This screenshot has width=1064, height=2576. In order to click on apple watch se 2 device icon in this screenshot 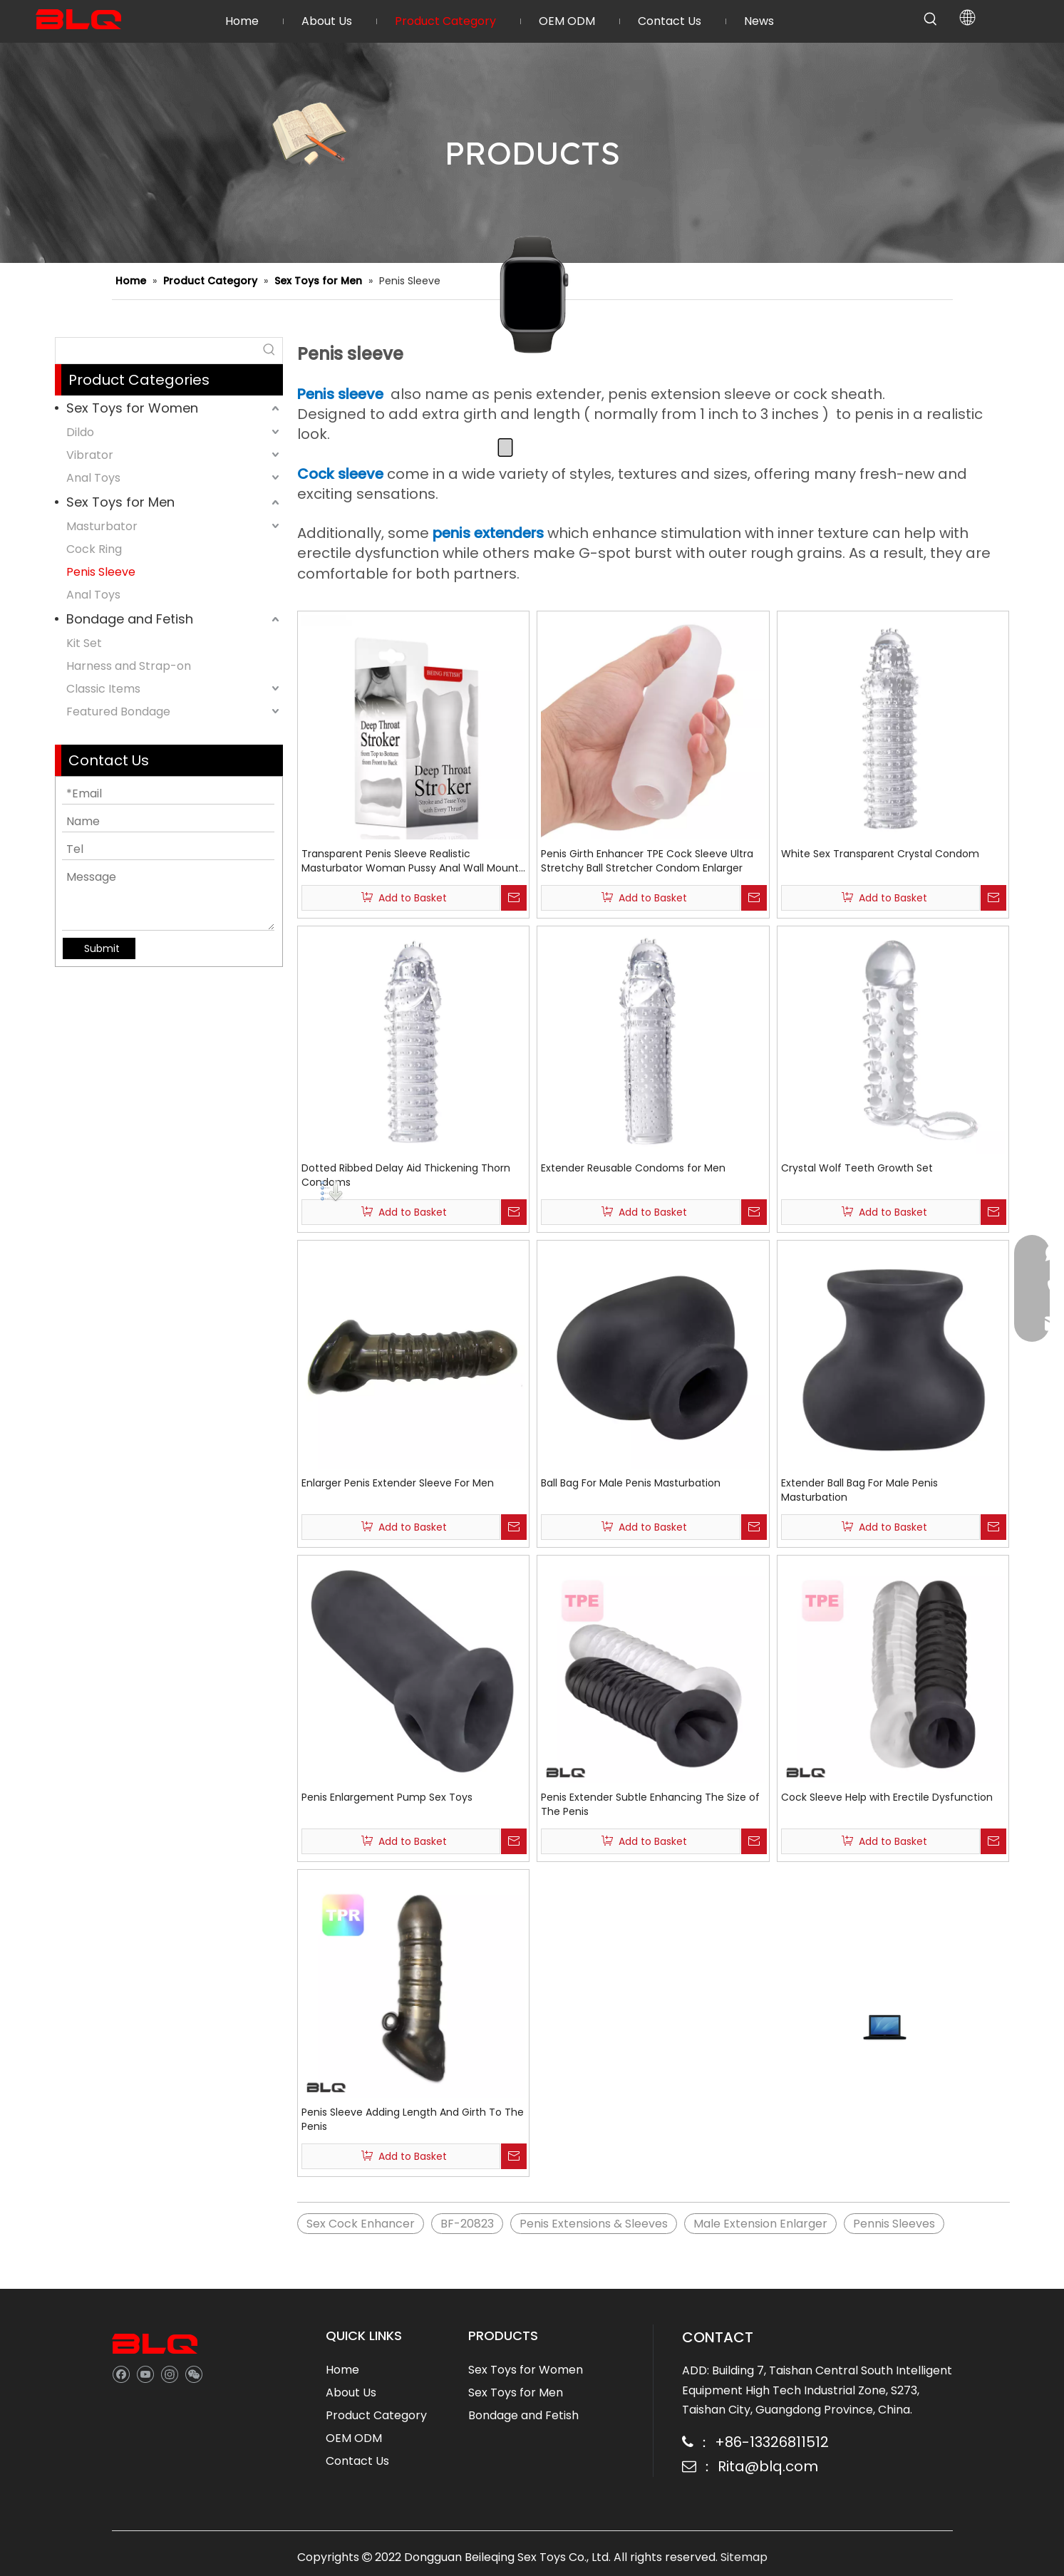, I will do `click(532, 294)`.